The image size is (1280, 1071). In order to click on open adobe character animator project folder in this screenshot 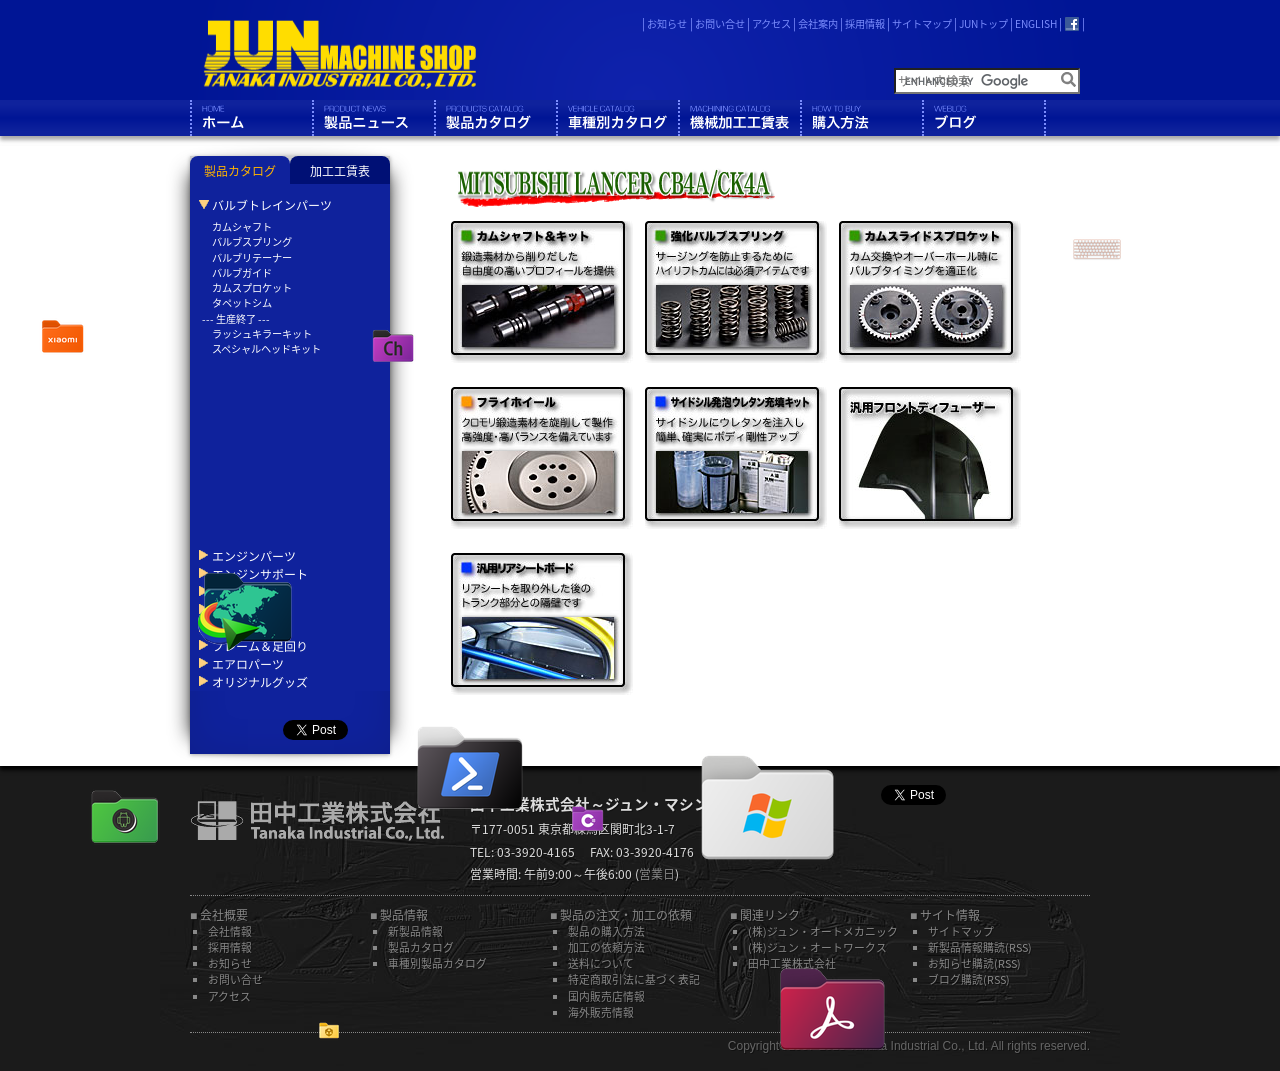, I will do `click(393, 347)`.